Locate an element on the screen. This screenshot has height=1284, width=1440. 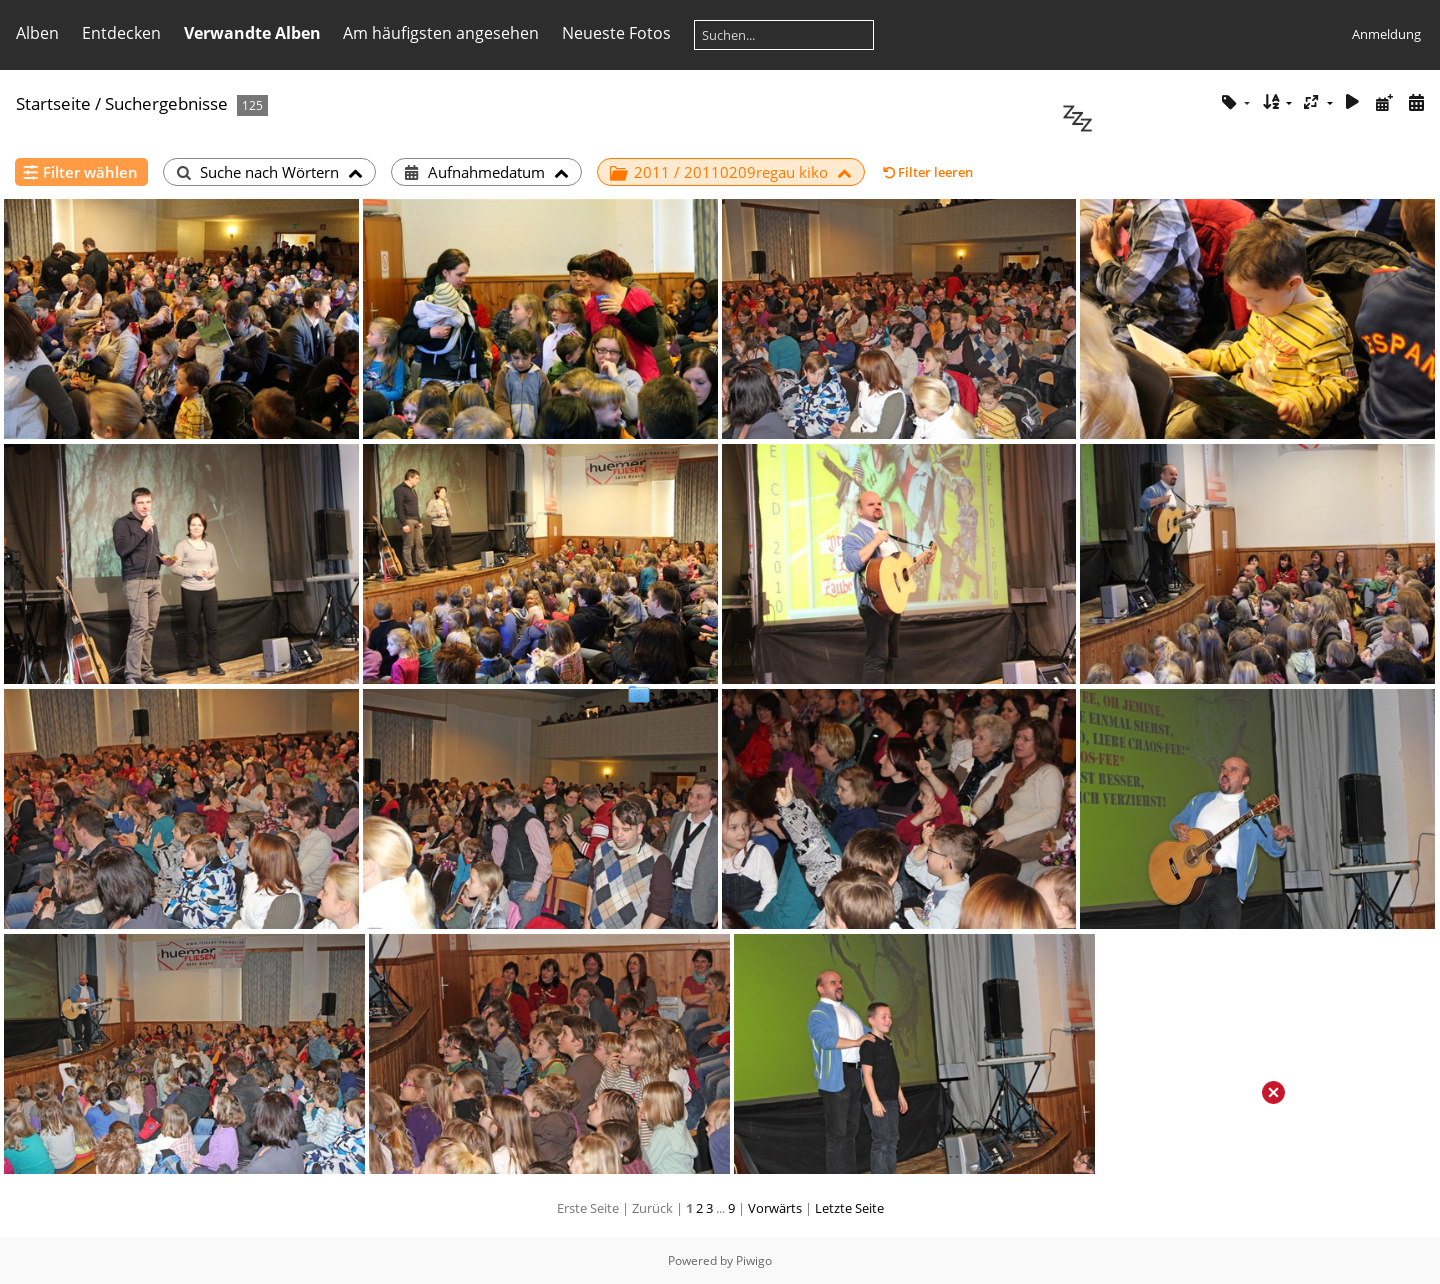
open 3D files folder is located at coordinates (639, 694).